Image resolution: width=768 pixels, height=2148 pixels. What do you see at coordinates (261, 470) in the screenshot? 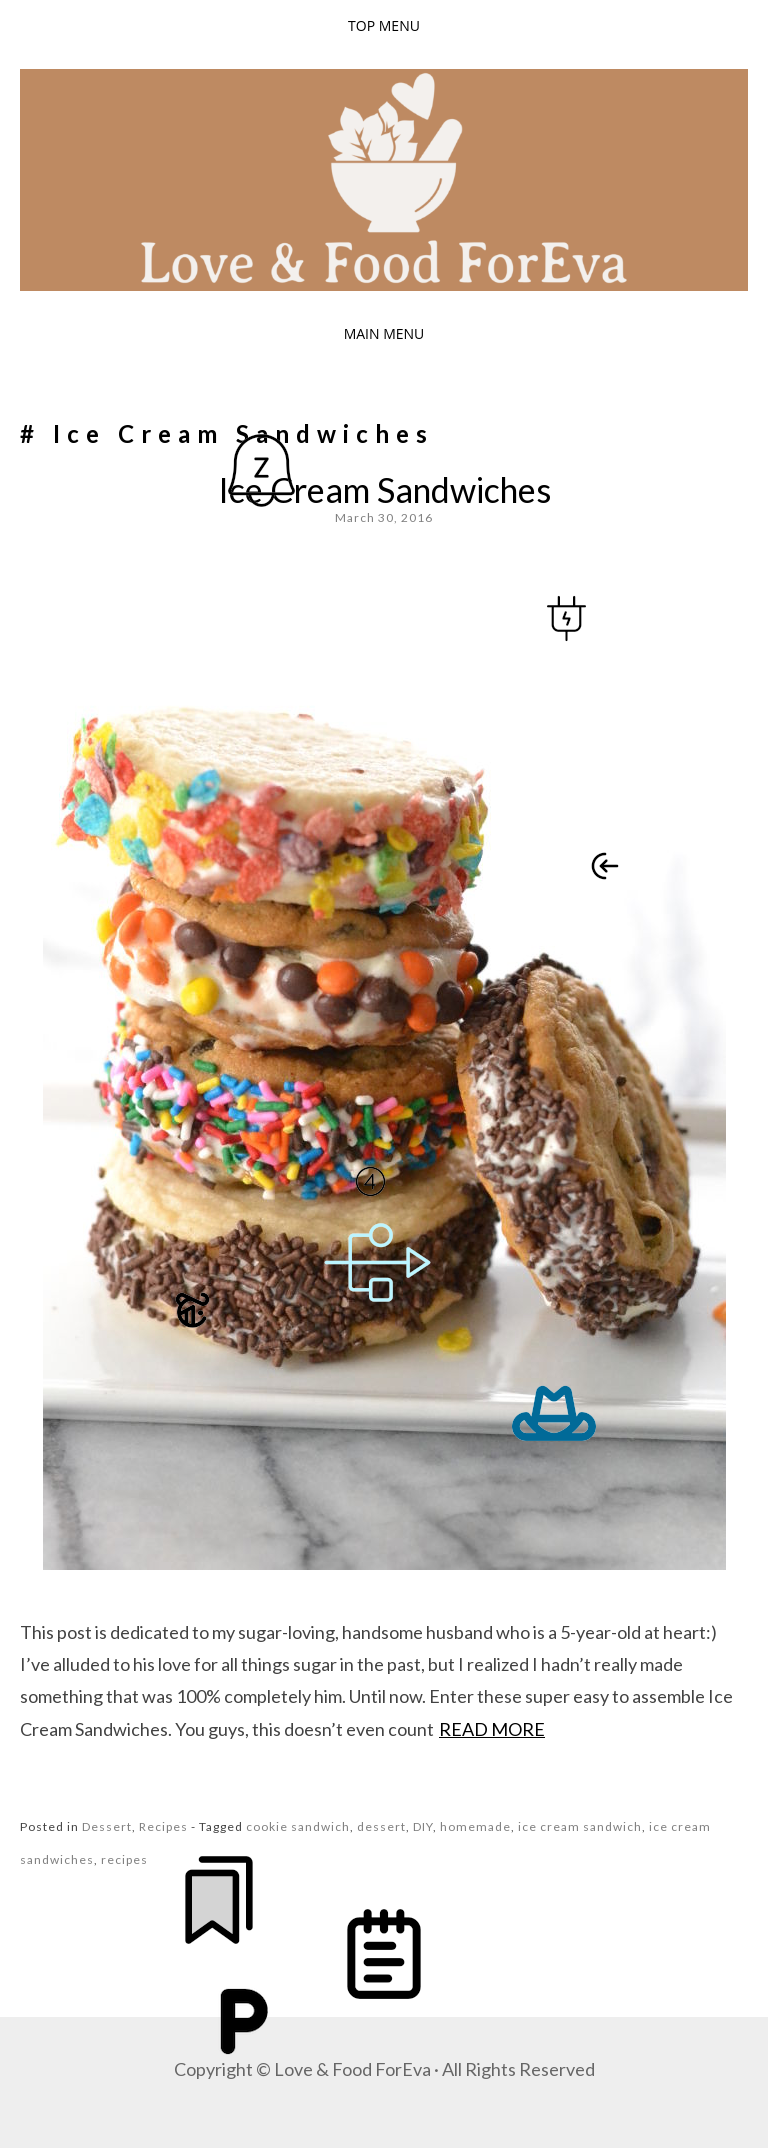
I see `enable sleep or snooze mode for notifications` at bounding box center [261, 470].